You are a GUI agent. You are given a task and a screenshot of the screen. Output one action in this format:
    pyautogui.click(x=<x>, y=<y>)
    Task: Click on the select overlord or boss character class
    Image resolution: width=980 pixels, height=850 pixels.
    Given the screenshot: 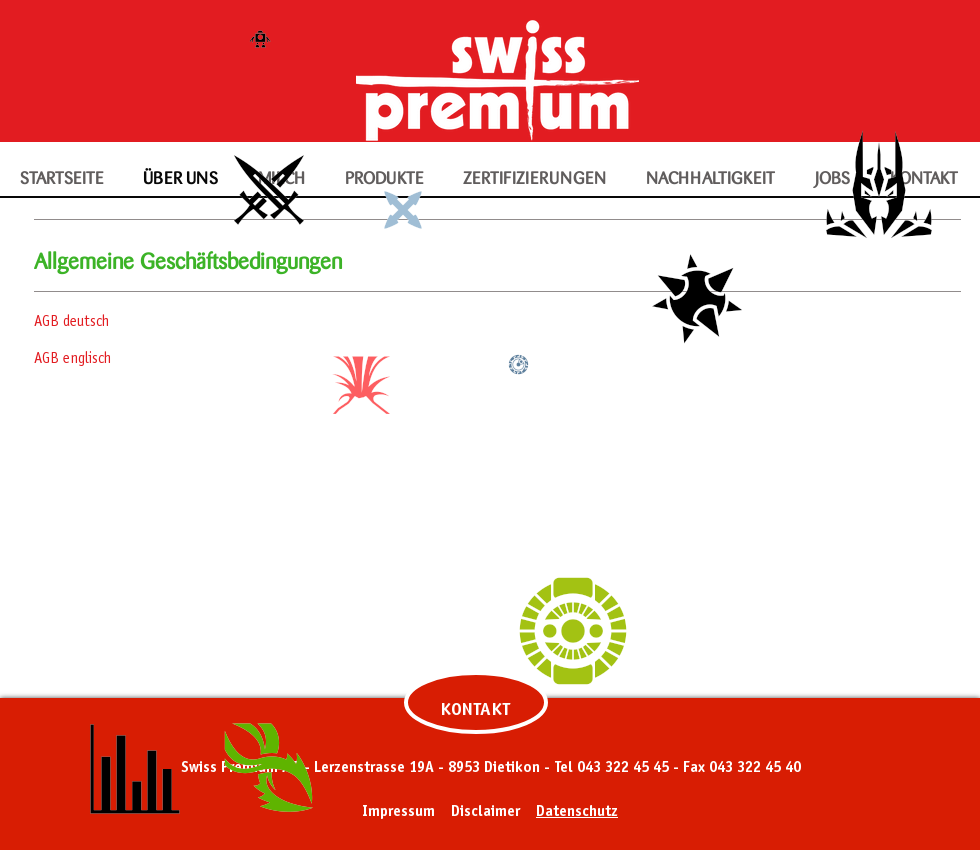 What is the action you would take?
    pyautogui.click(x=879, y=183)
    